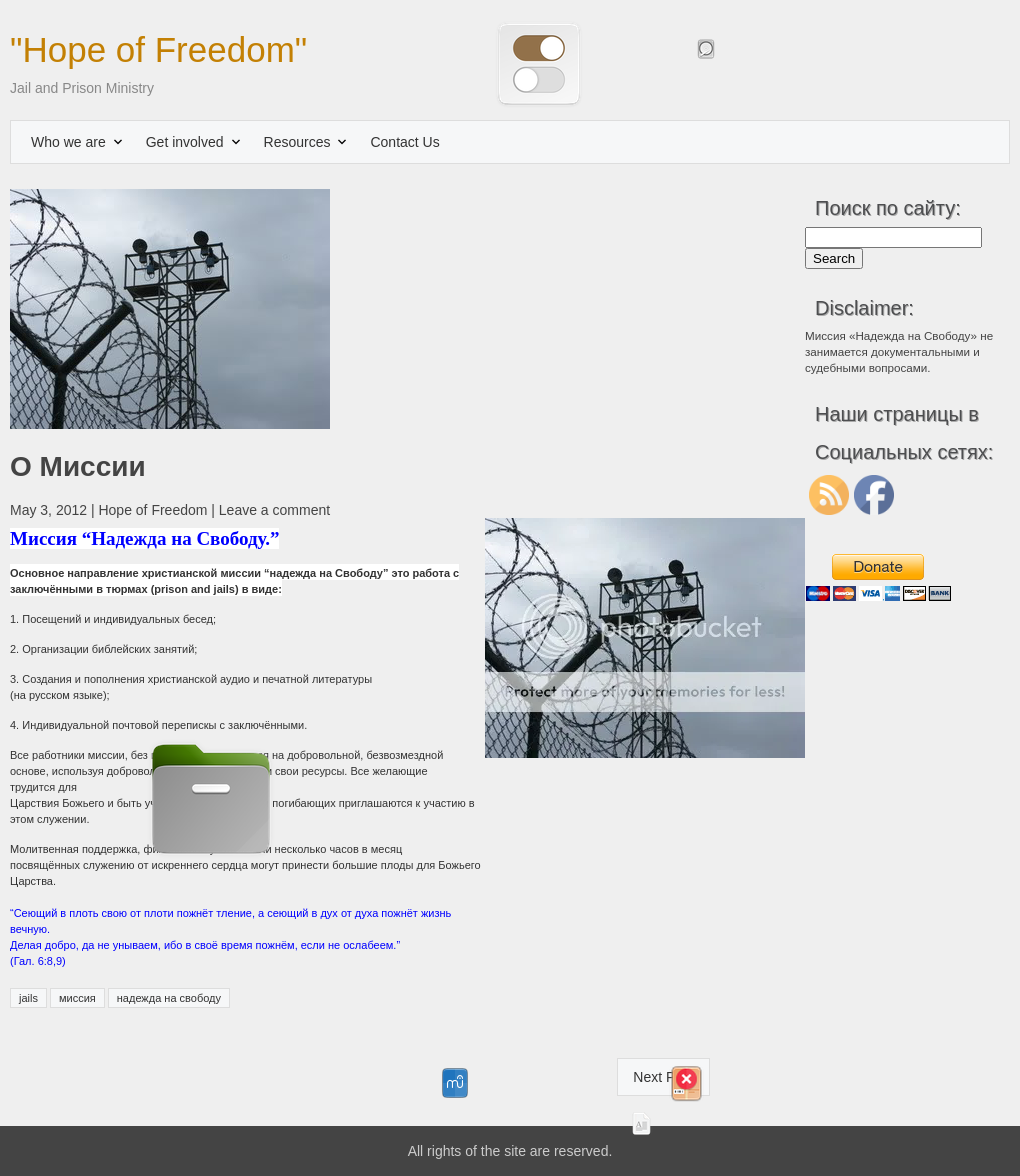 The width and height of the screenshot is (1020, 1176). What do you see at coordinates (706, 49) in the screenshot?
I see `open disk utility application` at bounding box center [706, 49].